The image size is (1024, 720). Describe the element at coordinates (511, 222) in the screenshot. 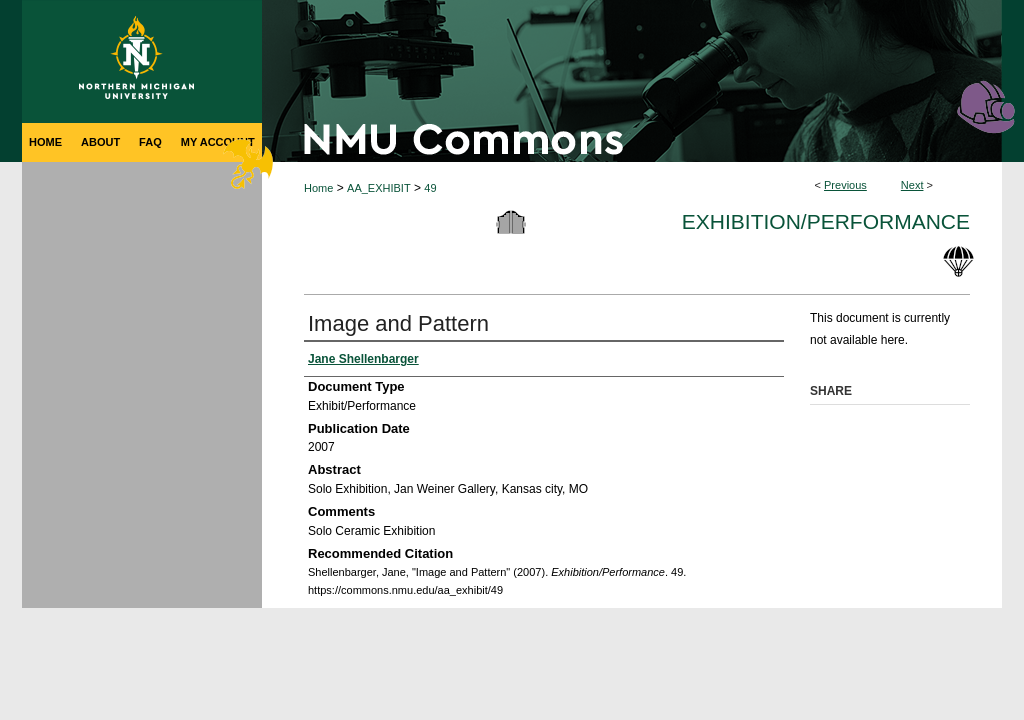

I see `enter a western-themed game area or saloon` at that location.